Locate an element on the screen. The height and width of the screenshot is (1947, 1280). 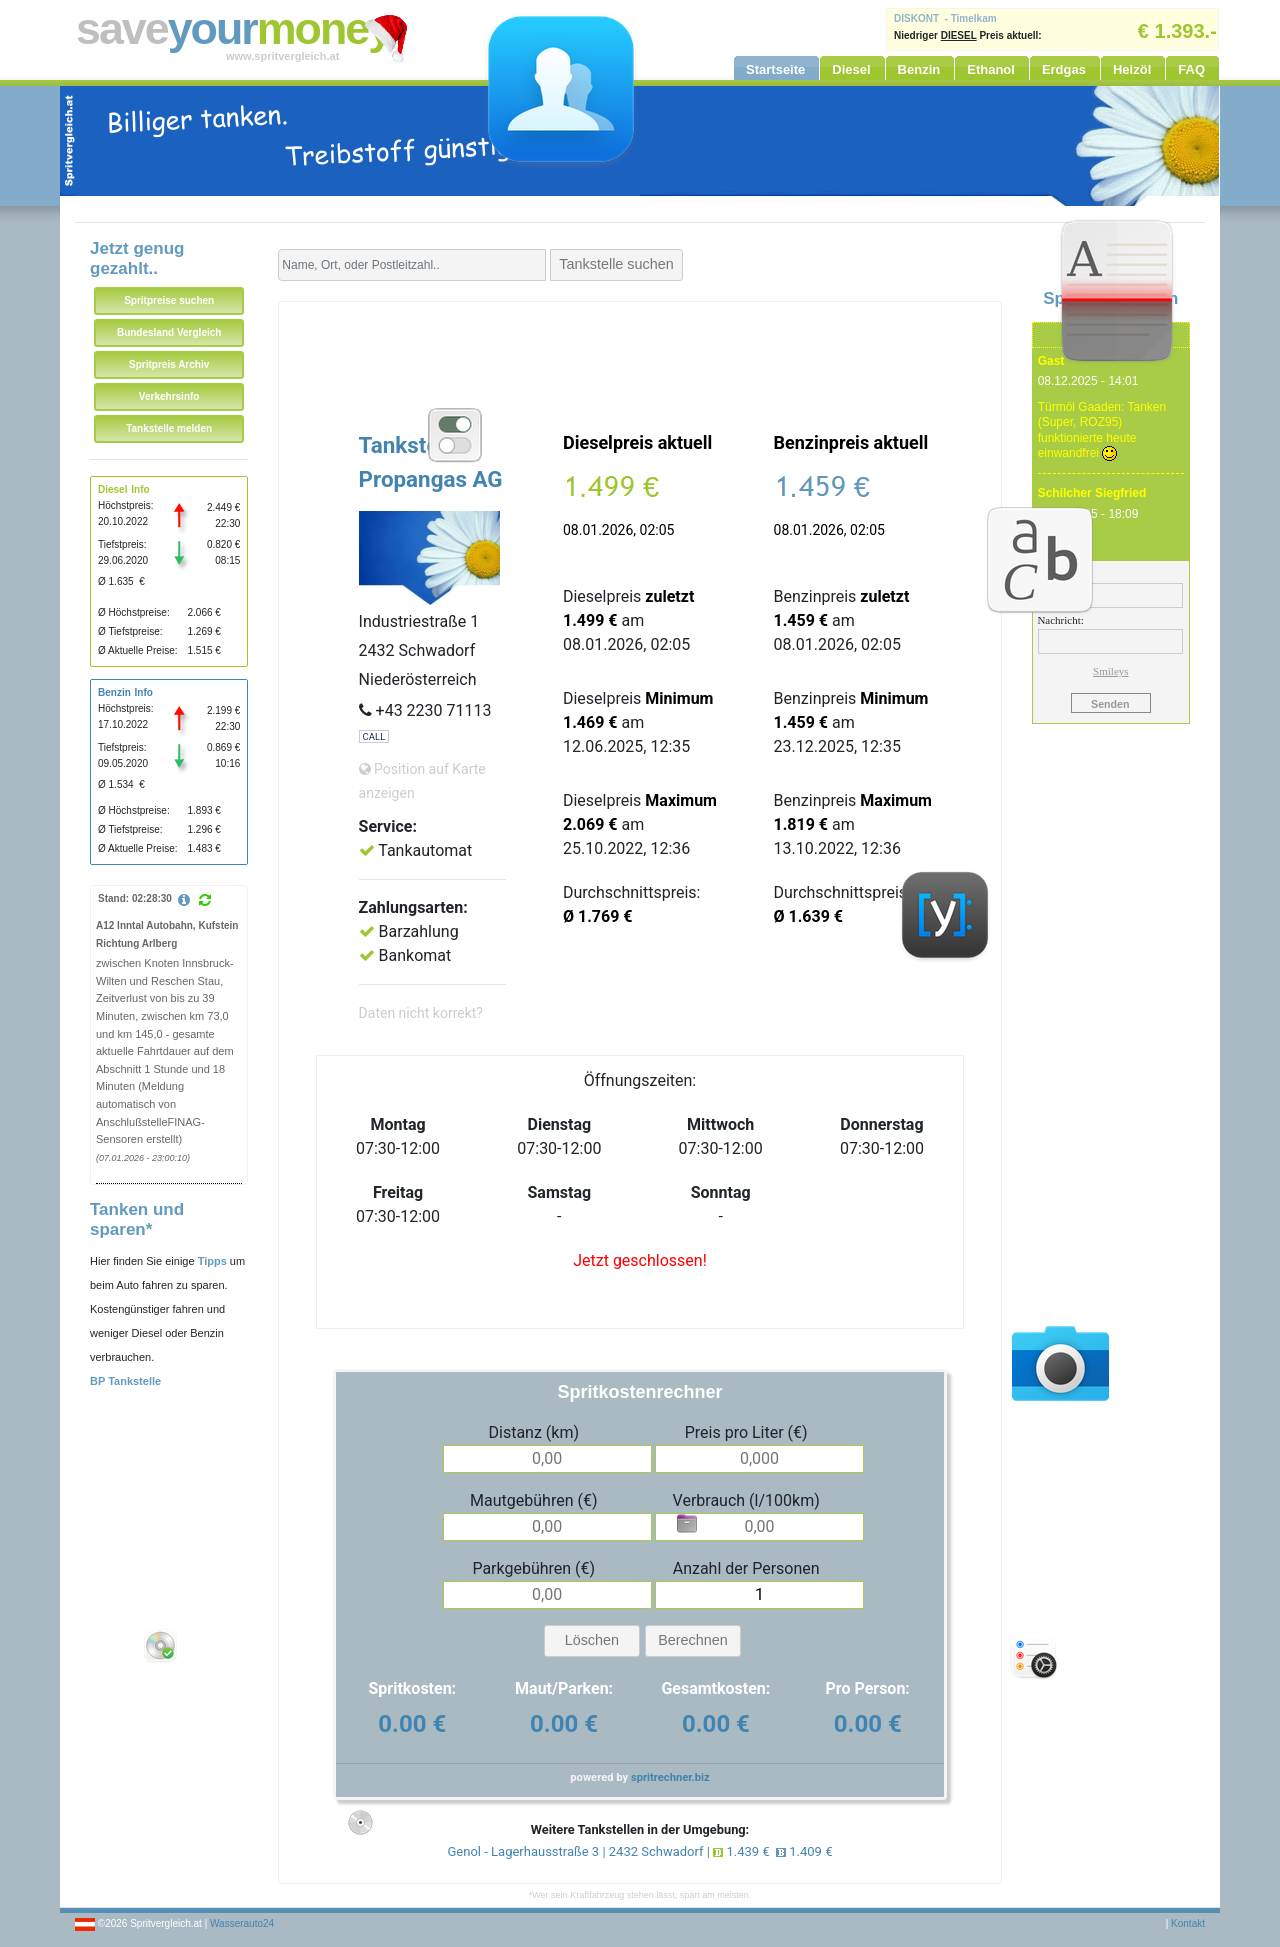
open the font viewer application is located at coordinates (1040, 560).